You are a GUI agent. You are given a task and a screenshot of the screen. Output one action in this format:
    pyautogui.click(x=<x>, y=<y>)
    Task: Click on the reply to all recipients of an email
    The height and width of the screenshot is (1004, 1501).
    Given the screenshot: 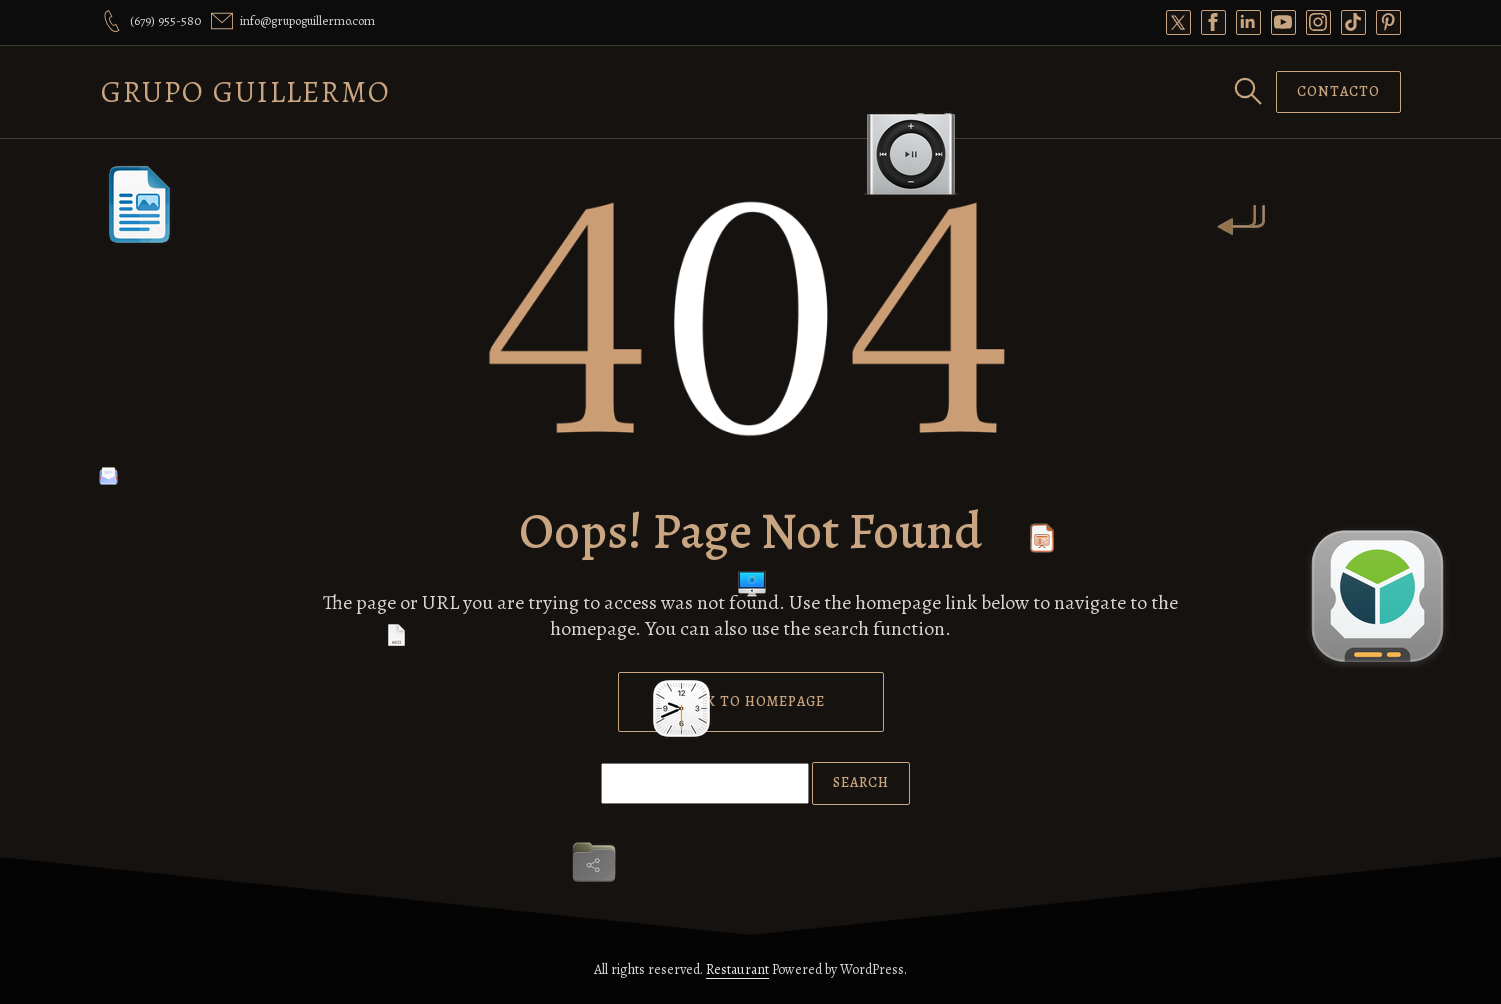 What is the action you would take?
    pyautogui.click(x=1240, y=216)
    